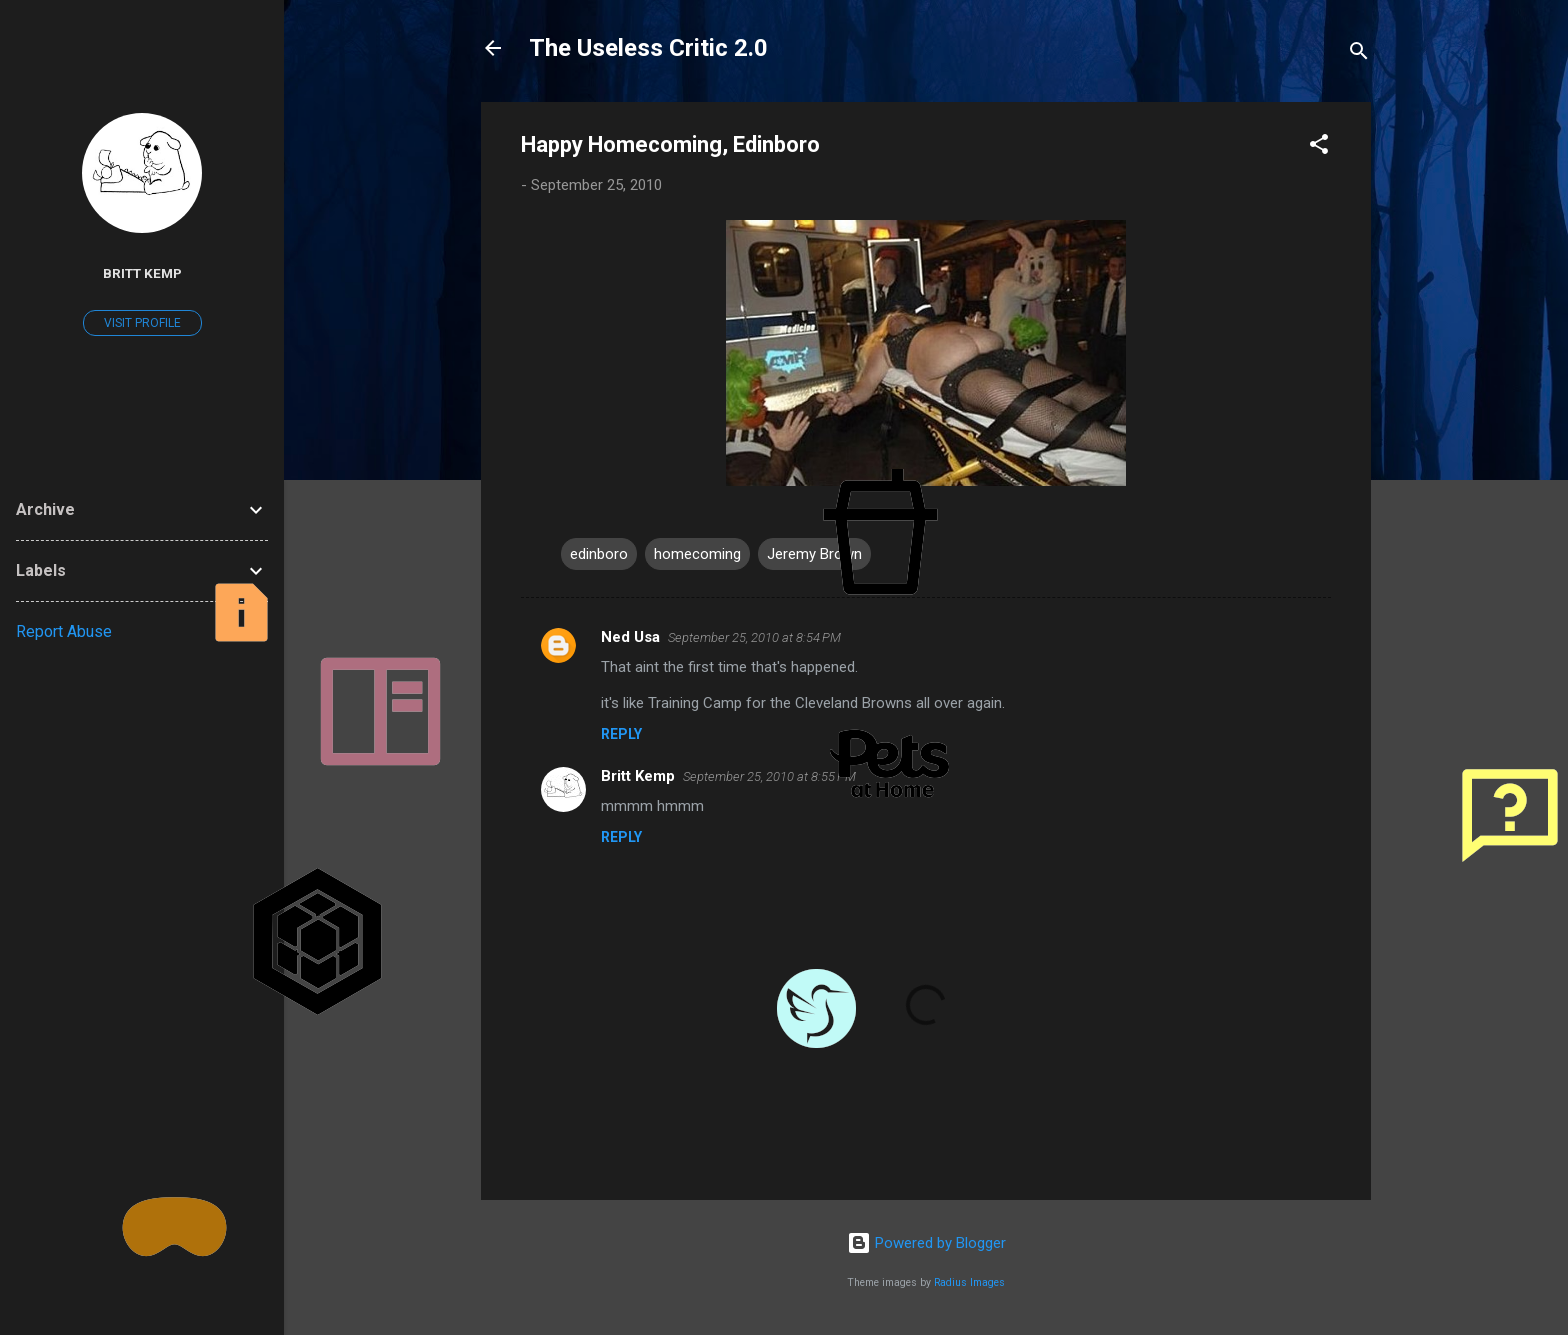 This screenshot has height=1335, width=1568. Describe the element at coordinates (241, 612) in the screenshot. I see `view file details or properties` at that location.